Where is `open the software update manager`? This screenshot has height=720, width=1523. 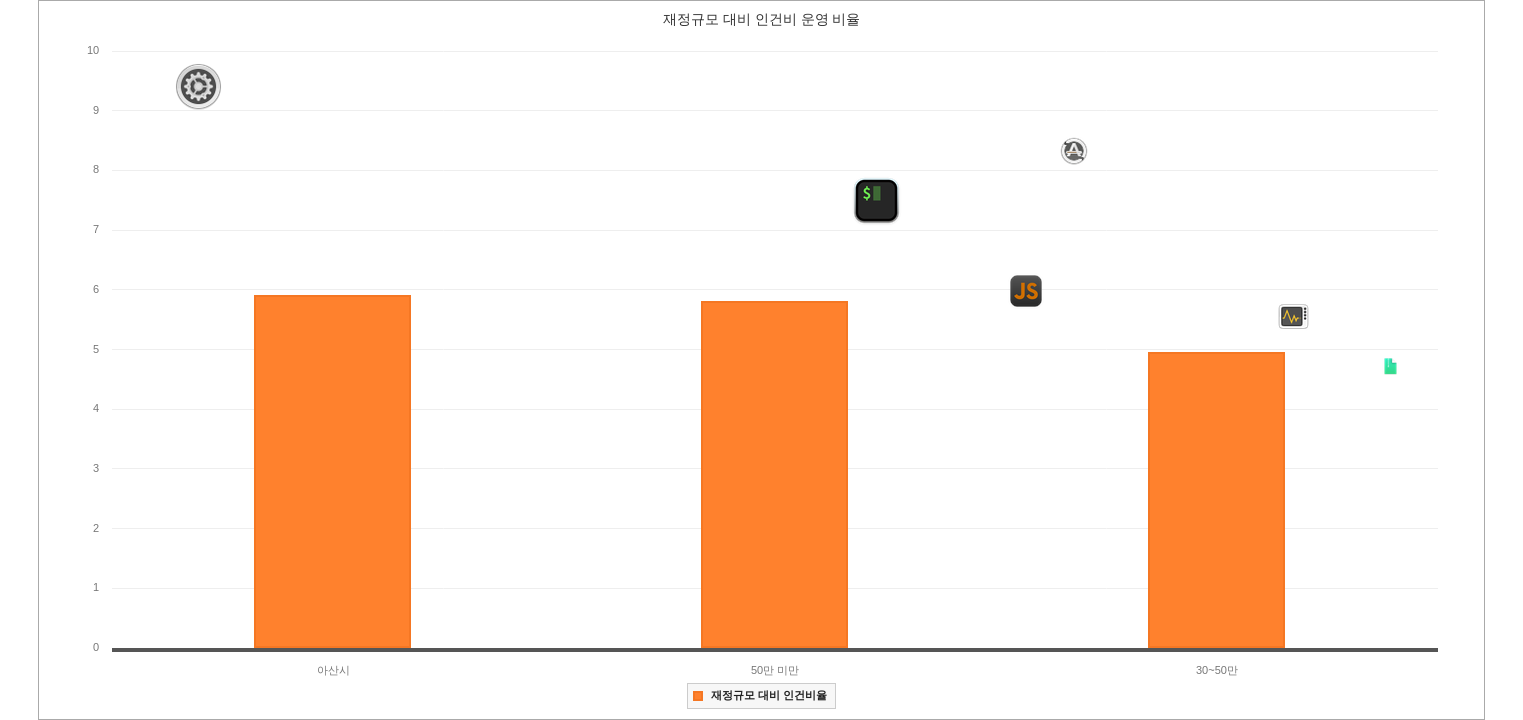
open the software update manager is located at coordinates (1074, 151).